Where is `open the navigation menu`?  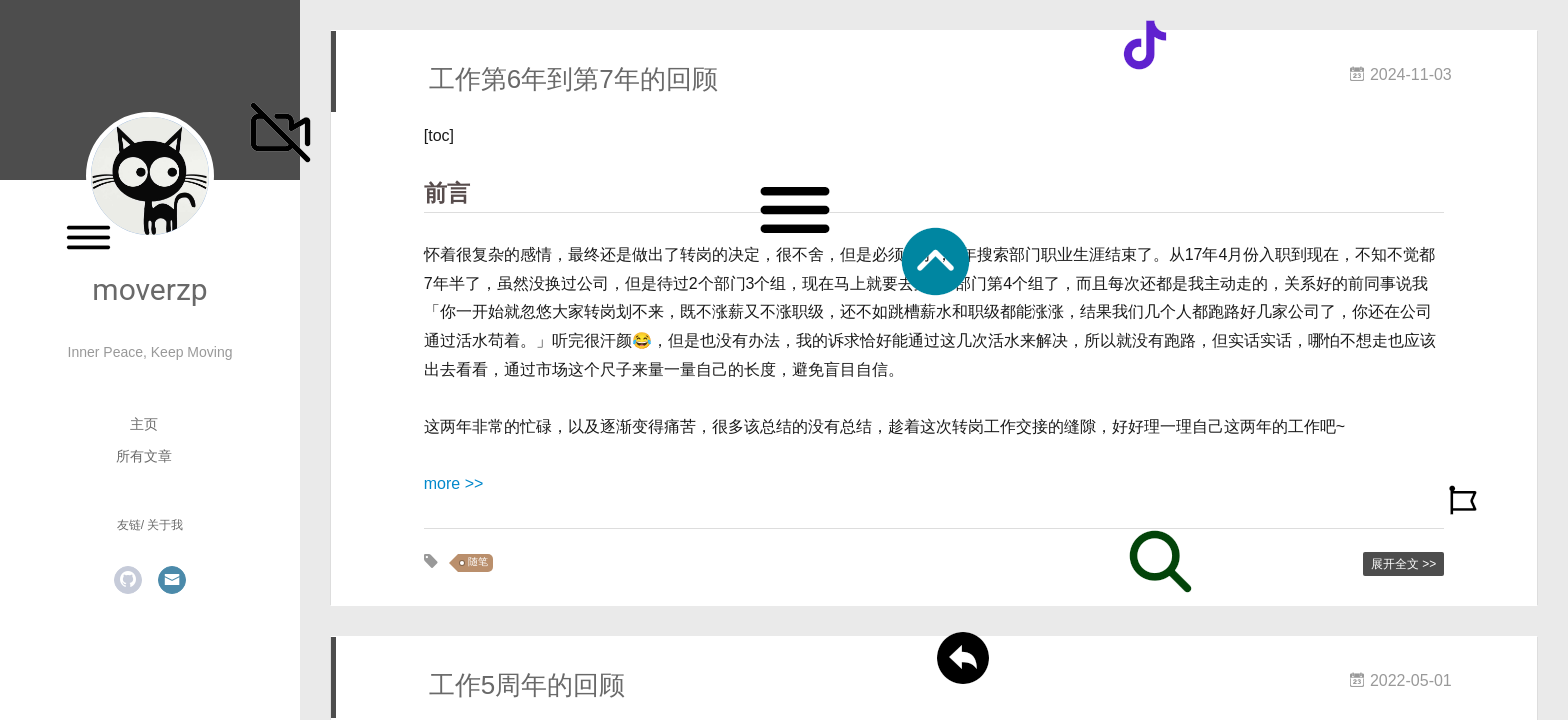
open the navigation menu is located at coordinates (795, 210).